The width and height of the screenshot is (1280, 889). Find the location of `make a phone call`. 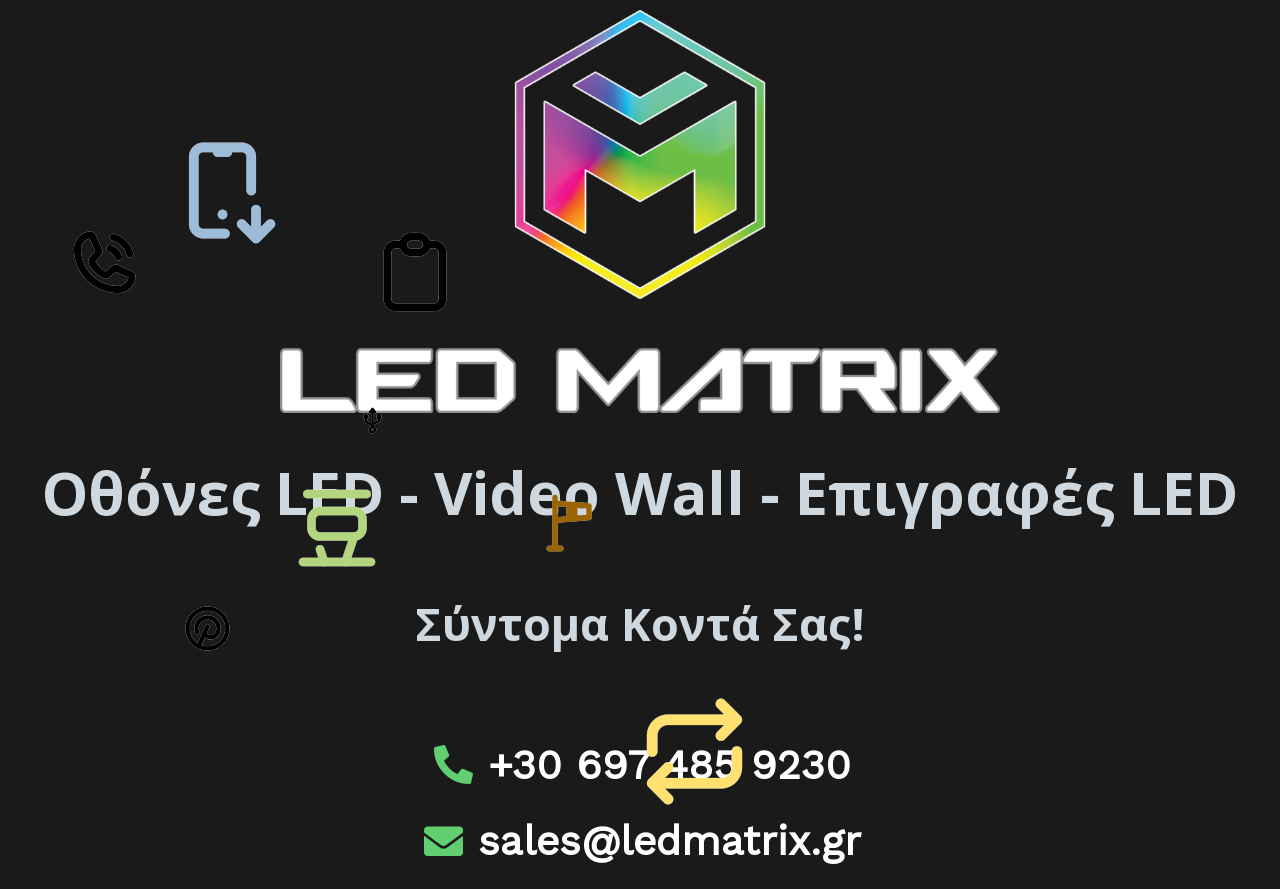

make a phone call is located at coordinates (106, 261).